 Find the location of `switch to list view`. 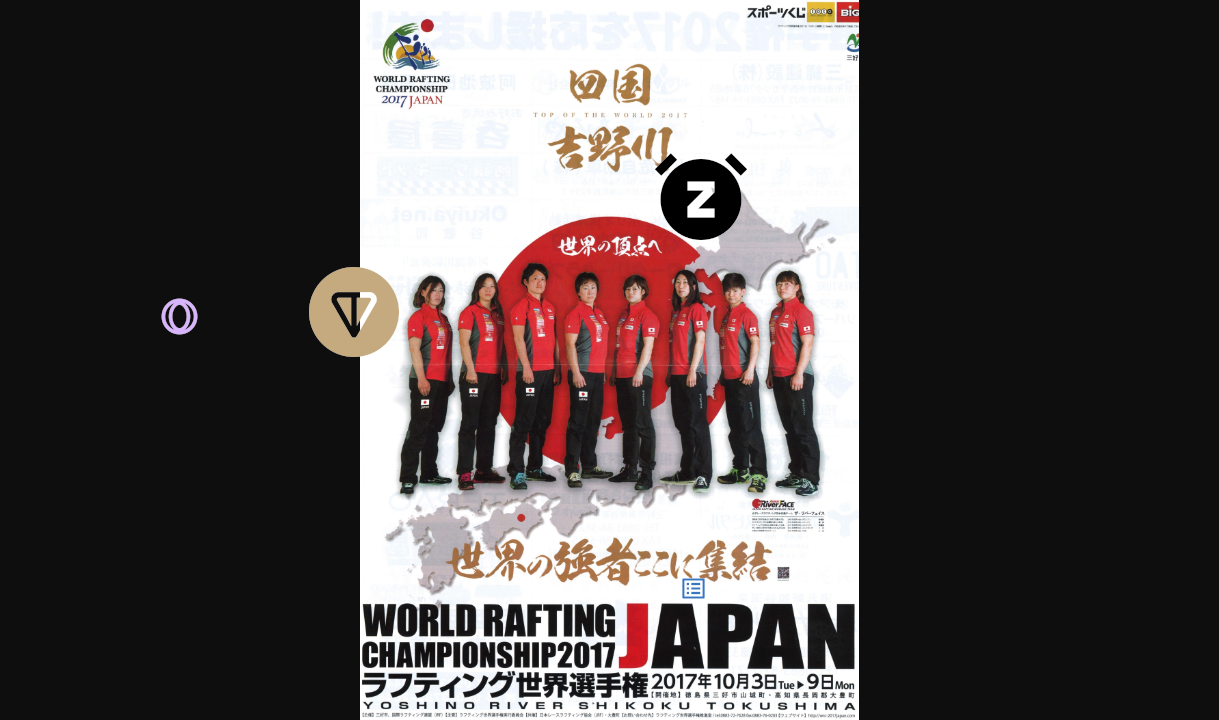

switch to list view is located at coordinates (693, 588).